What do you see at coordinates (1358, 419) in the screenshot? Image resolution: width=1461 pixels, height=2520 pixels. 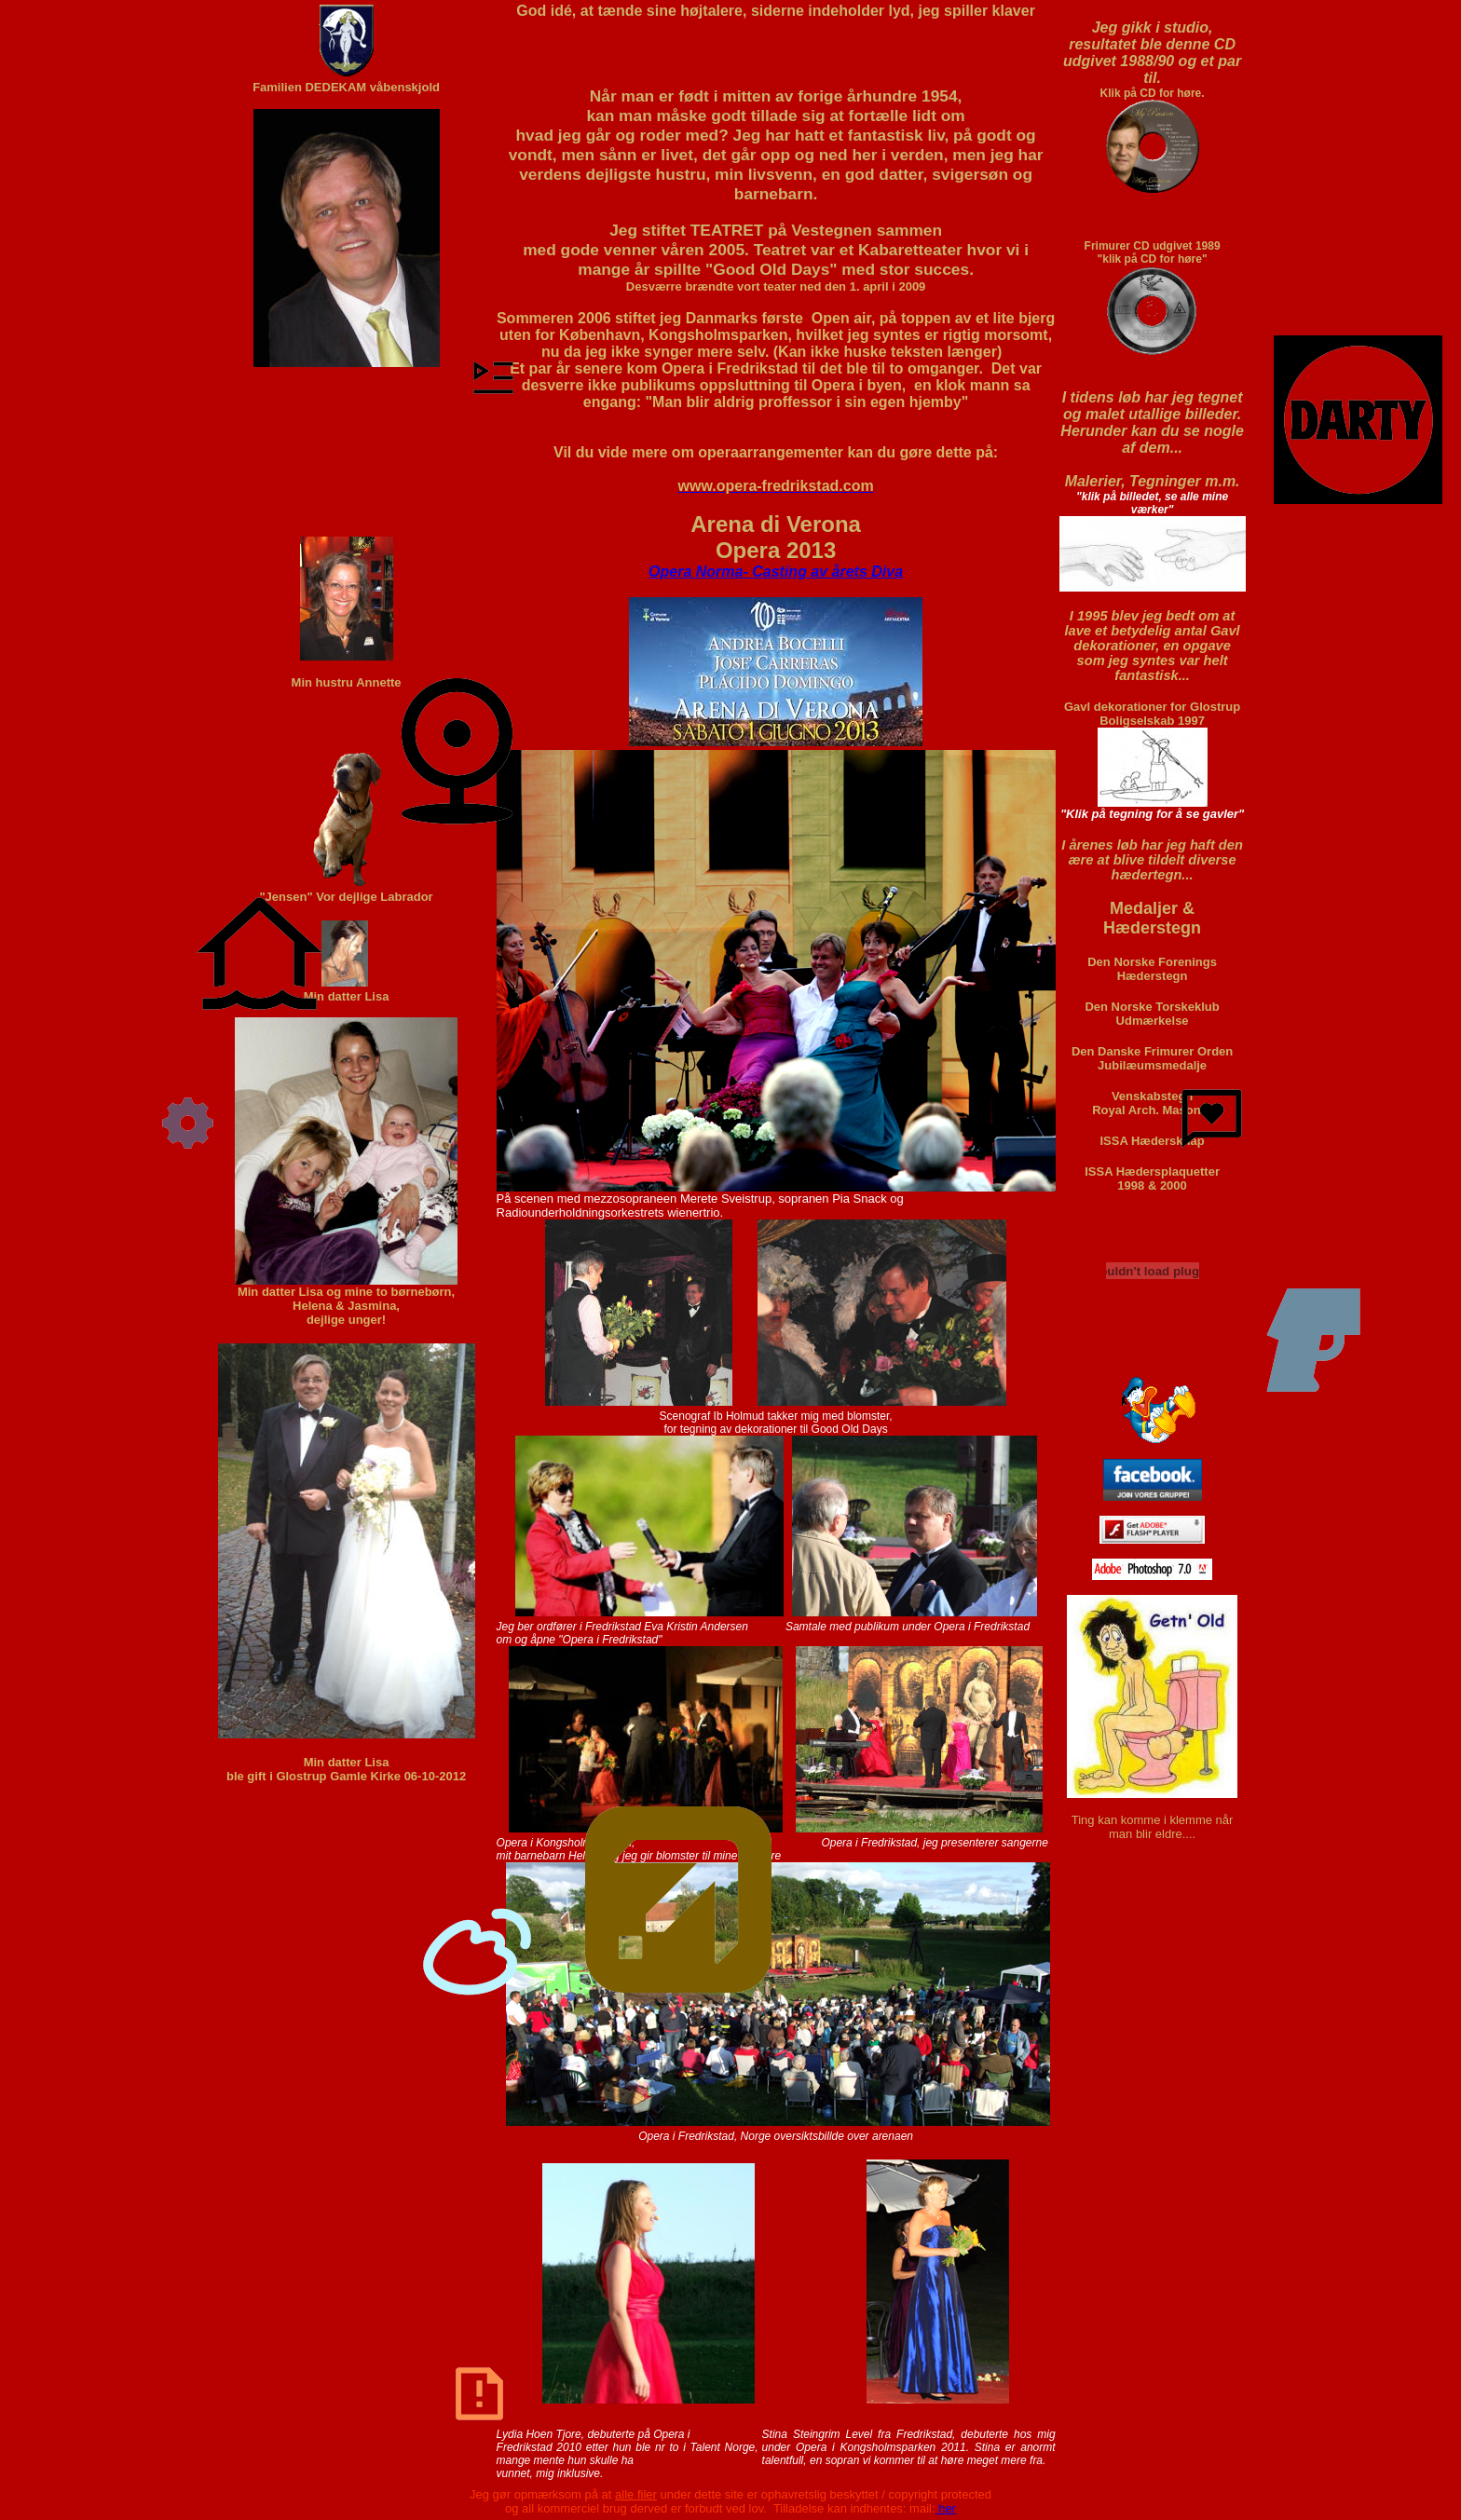 I see `Darty retail store app or website` at bounding box center [1358, 419].